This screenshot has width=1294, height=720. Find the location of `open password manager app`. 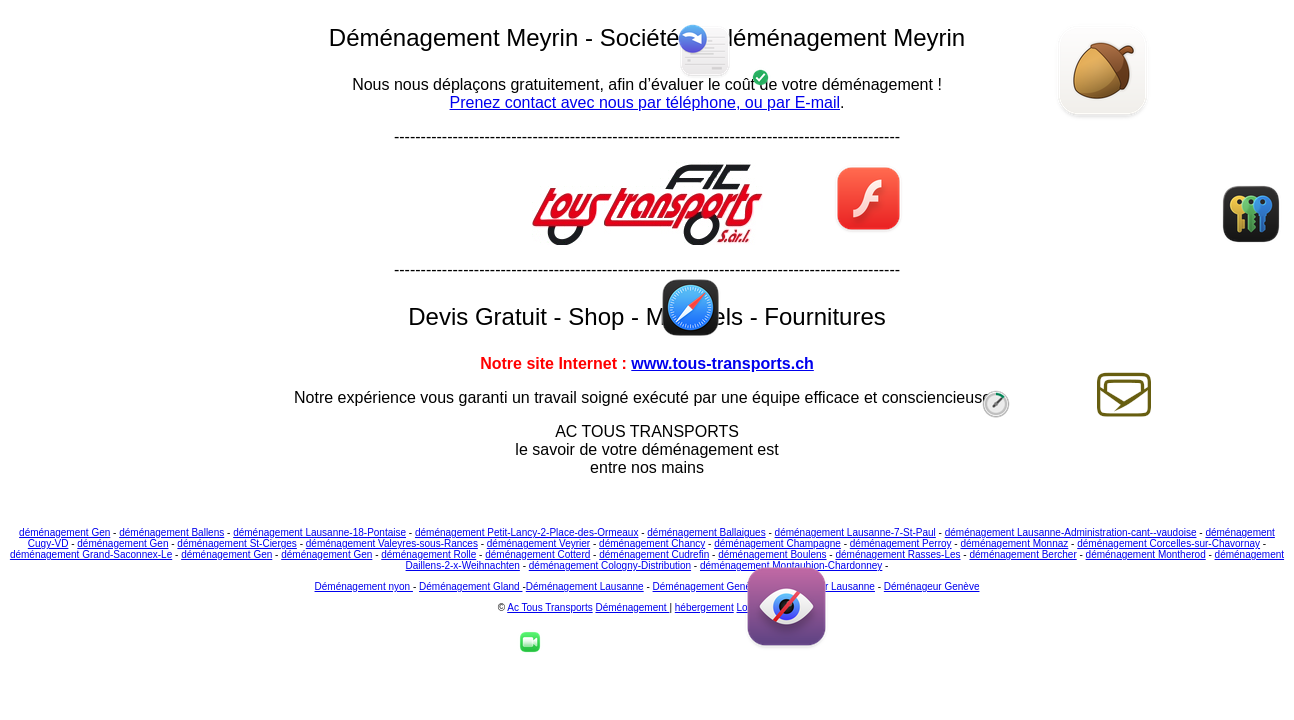

open password manager app is located at coordinates (1251, 214).